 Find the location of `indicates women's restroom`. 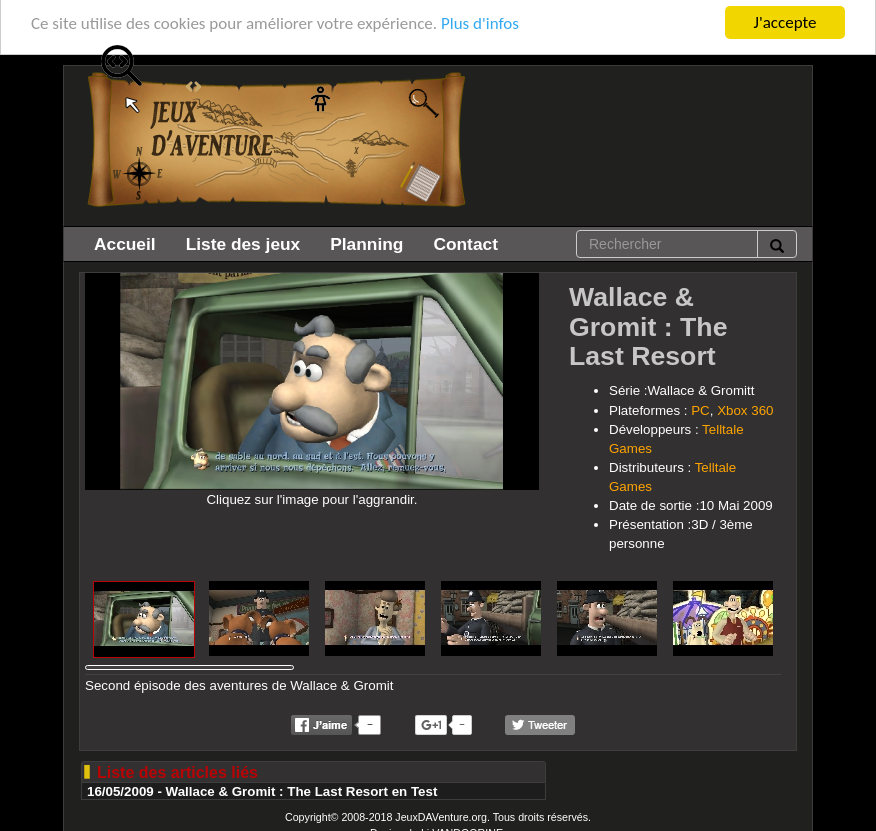

indicates women's restroom is located at coordinates (320, 99).